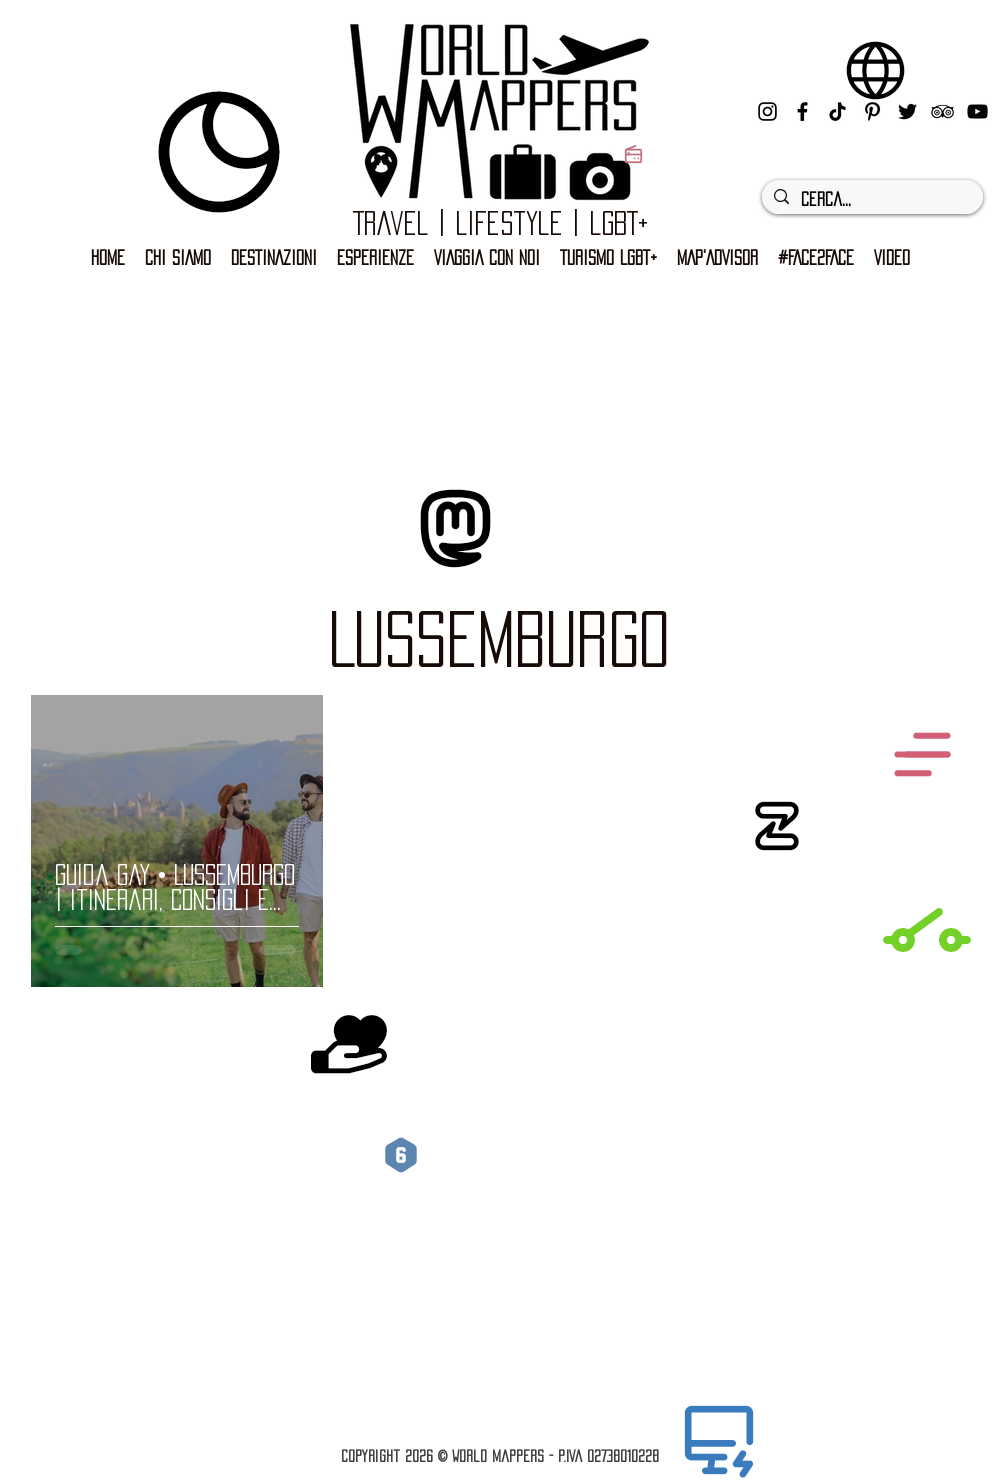  I want to click on open zulip messaging app, so click(777, 826).